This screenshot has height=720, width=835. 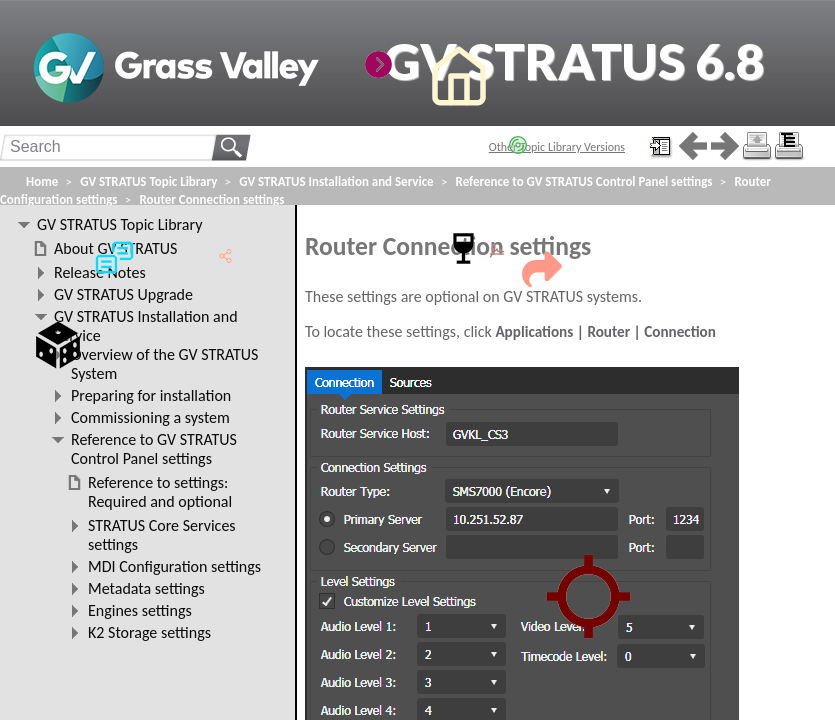 I want to click on go to the next item or page, so click(x=378, y=64).